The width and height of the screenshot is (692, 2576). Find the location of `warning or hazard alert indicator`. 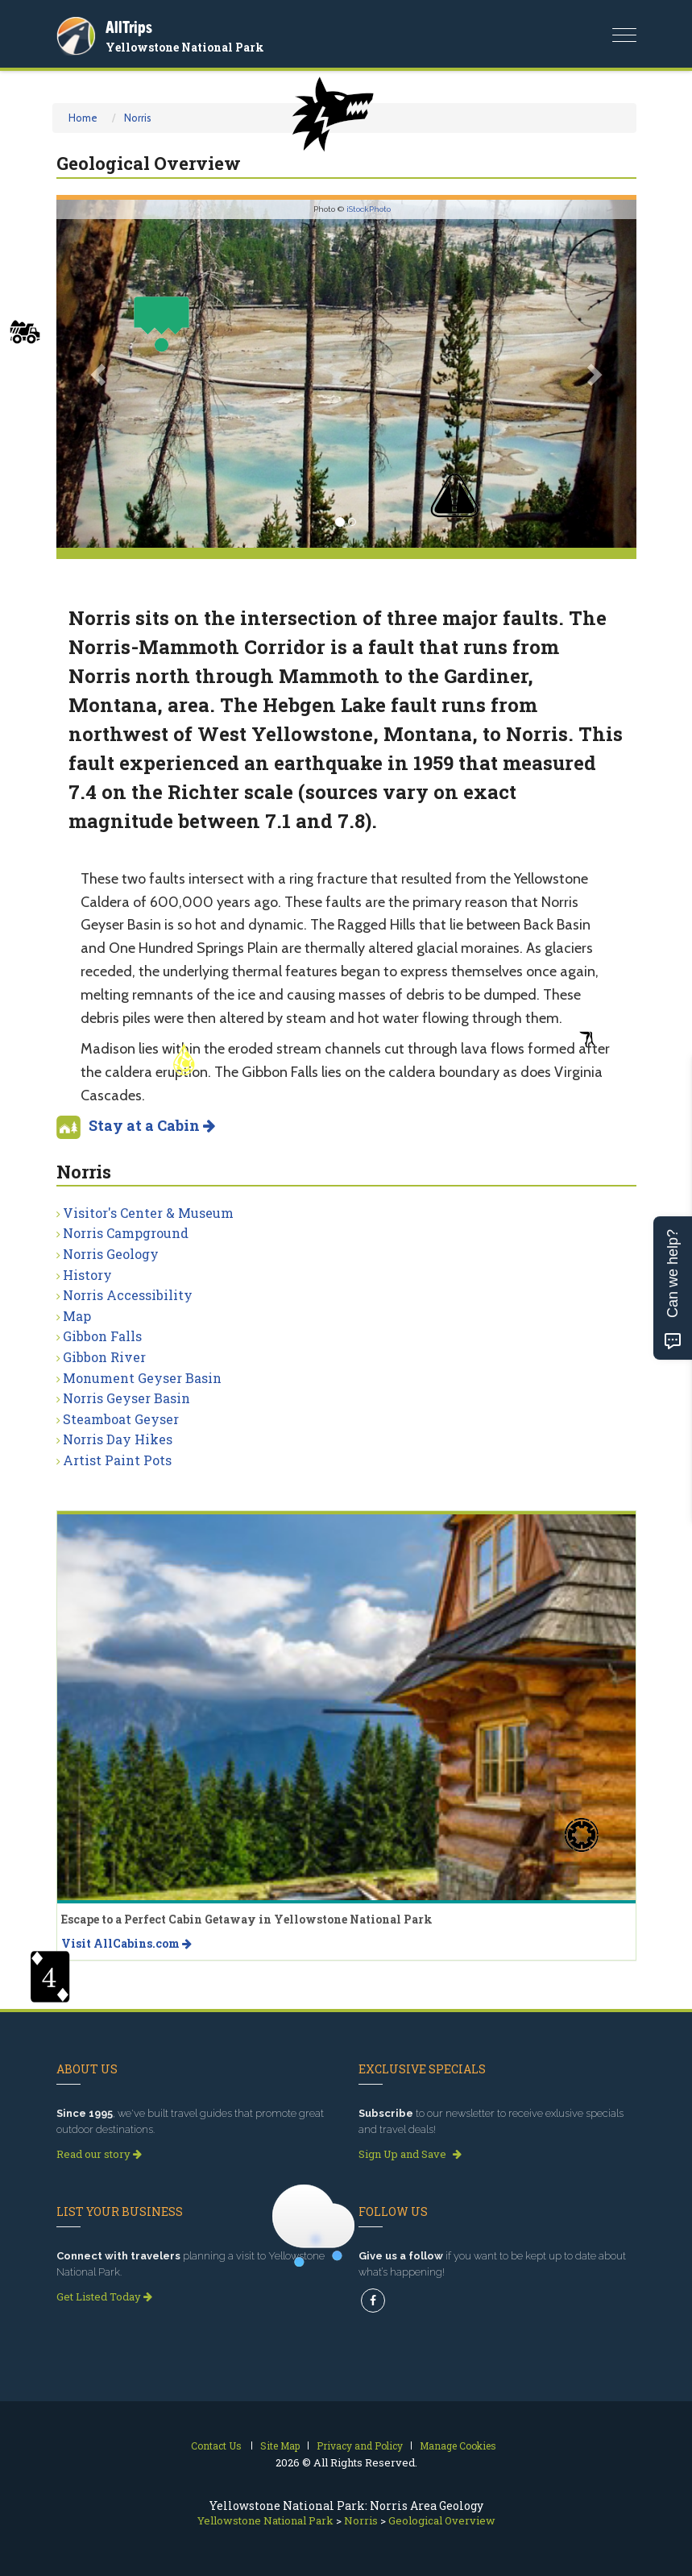

warning or hazard alert indicator is located at coordinates (454, 495).